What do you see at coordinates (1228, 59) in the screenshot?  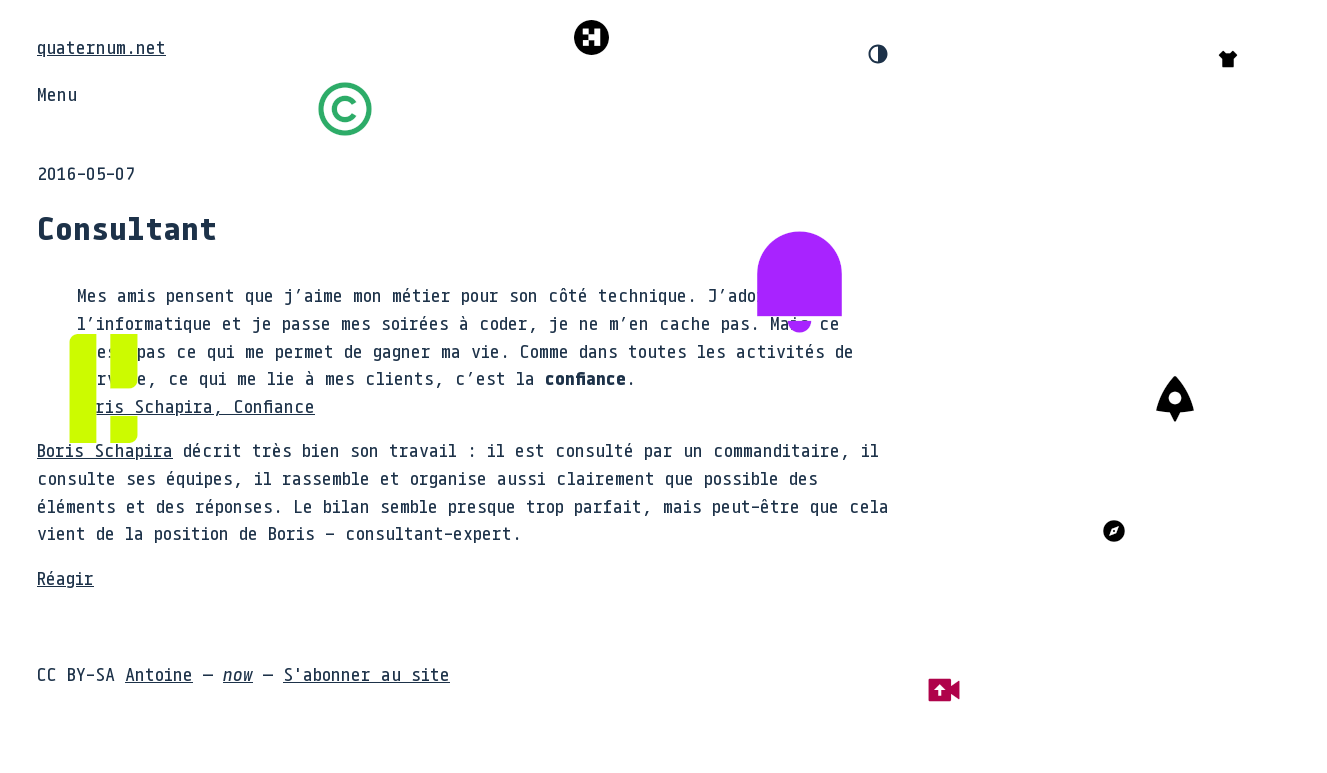 I see `browse clothing or apparel products` at bounding box center [1228, 59].